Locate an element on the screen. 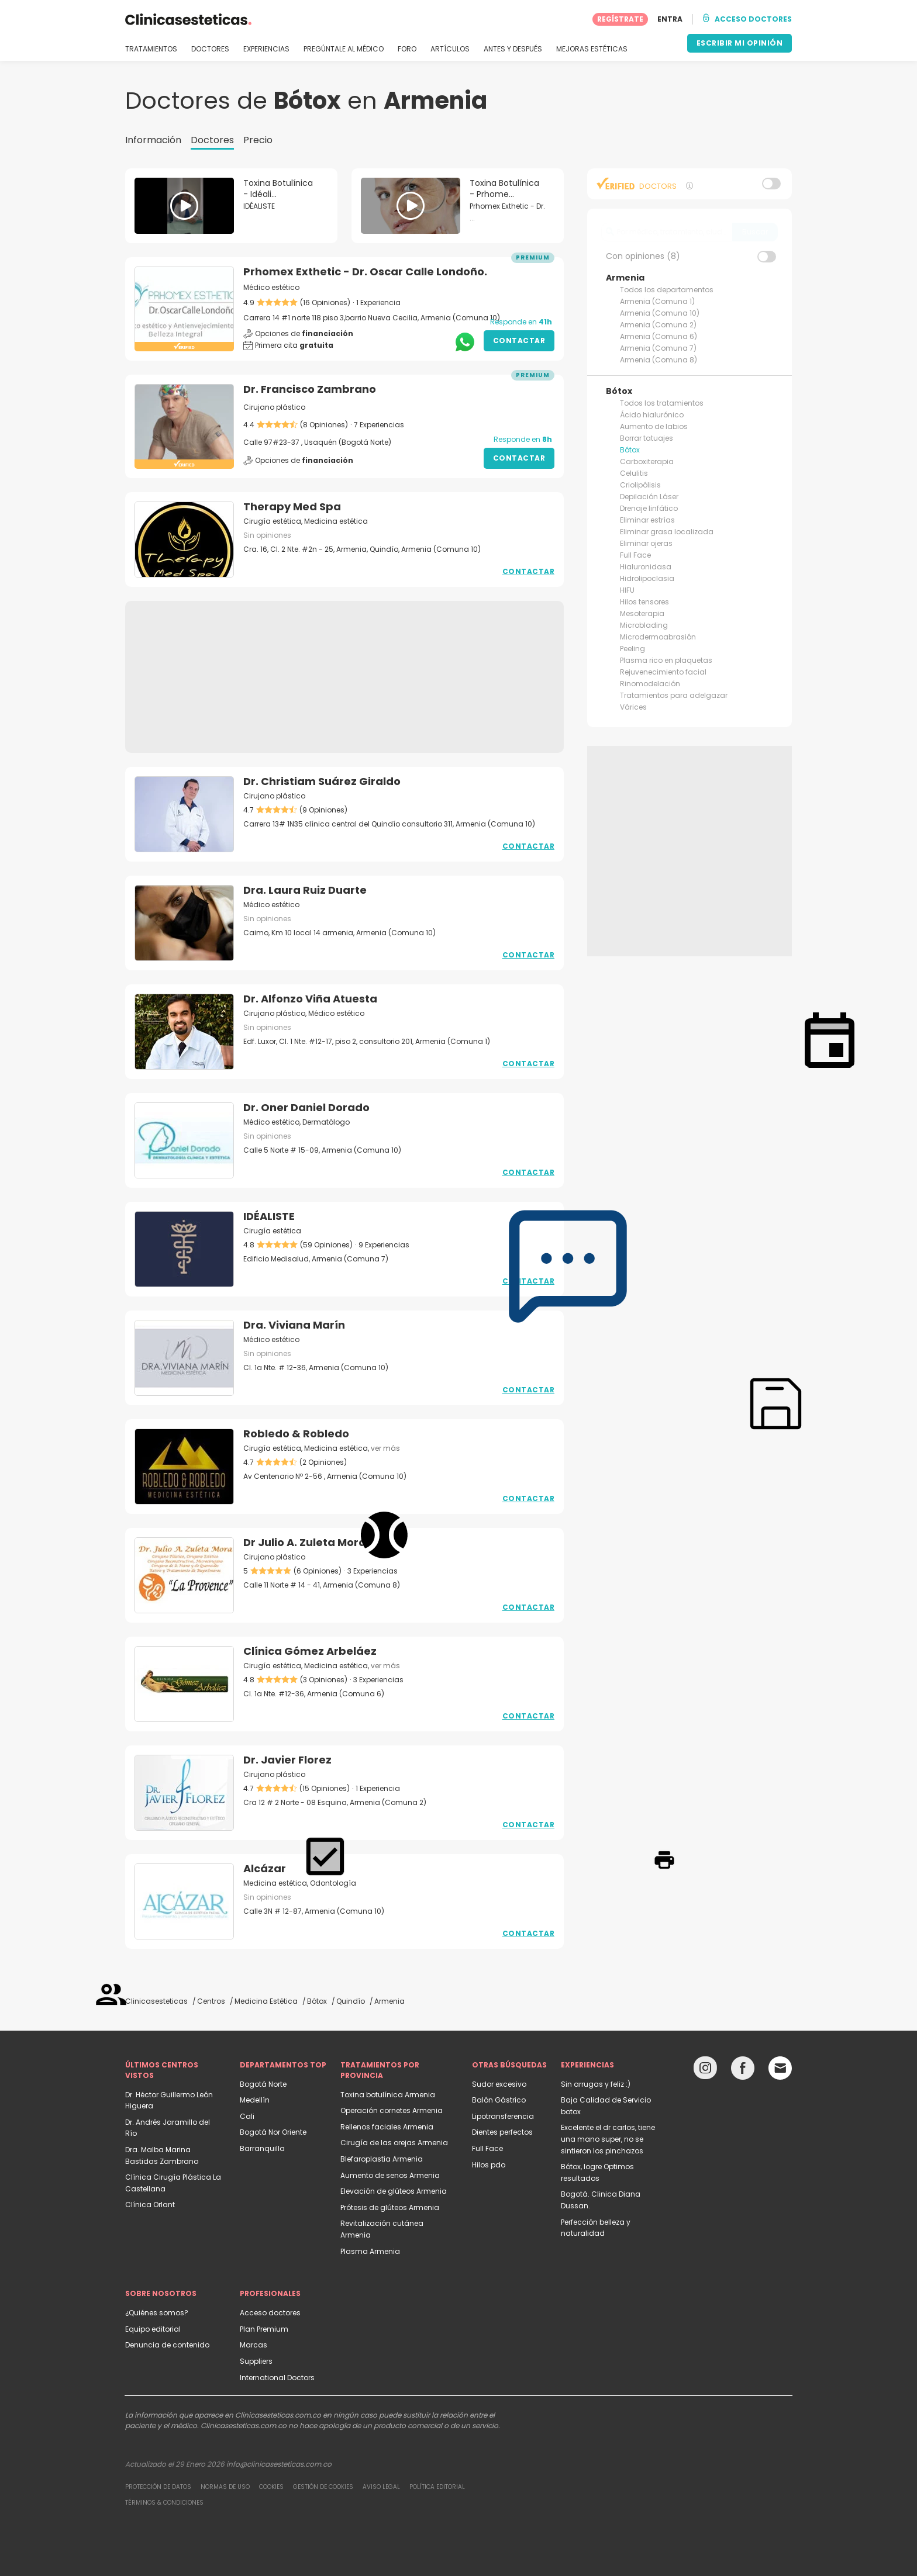 The height and width of the screenshot is (2576, 917). save current file or document is located at coordinates (775, 1403).